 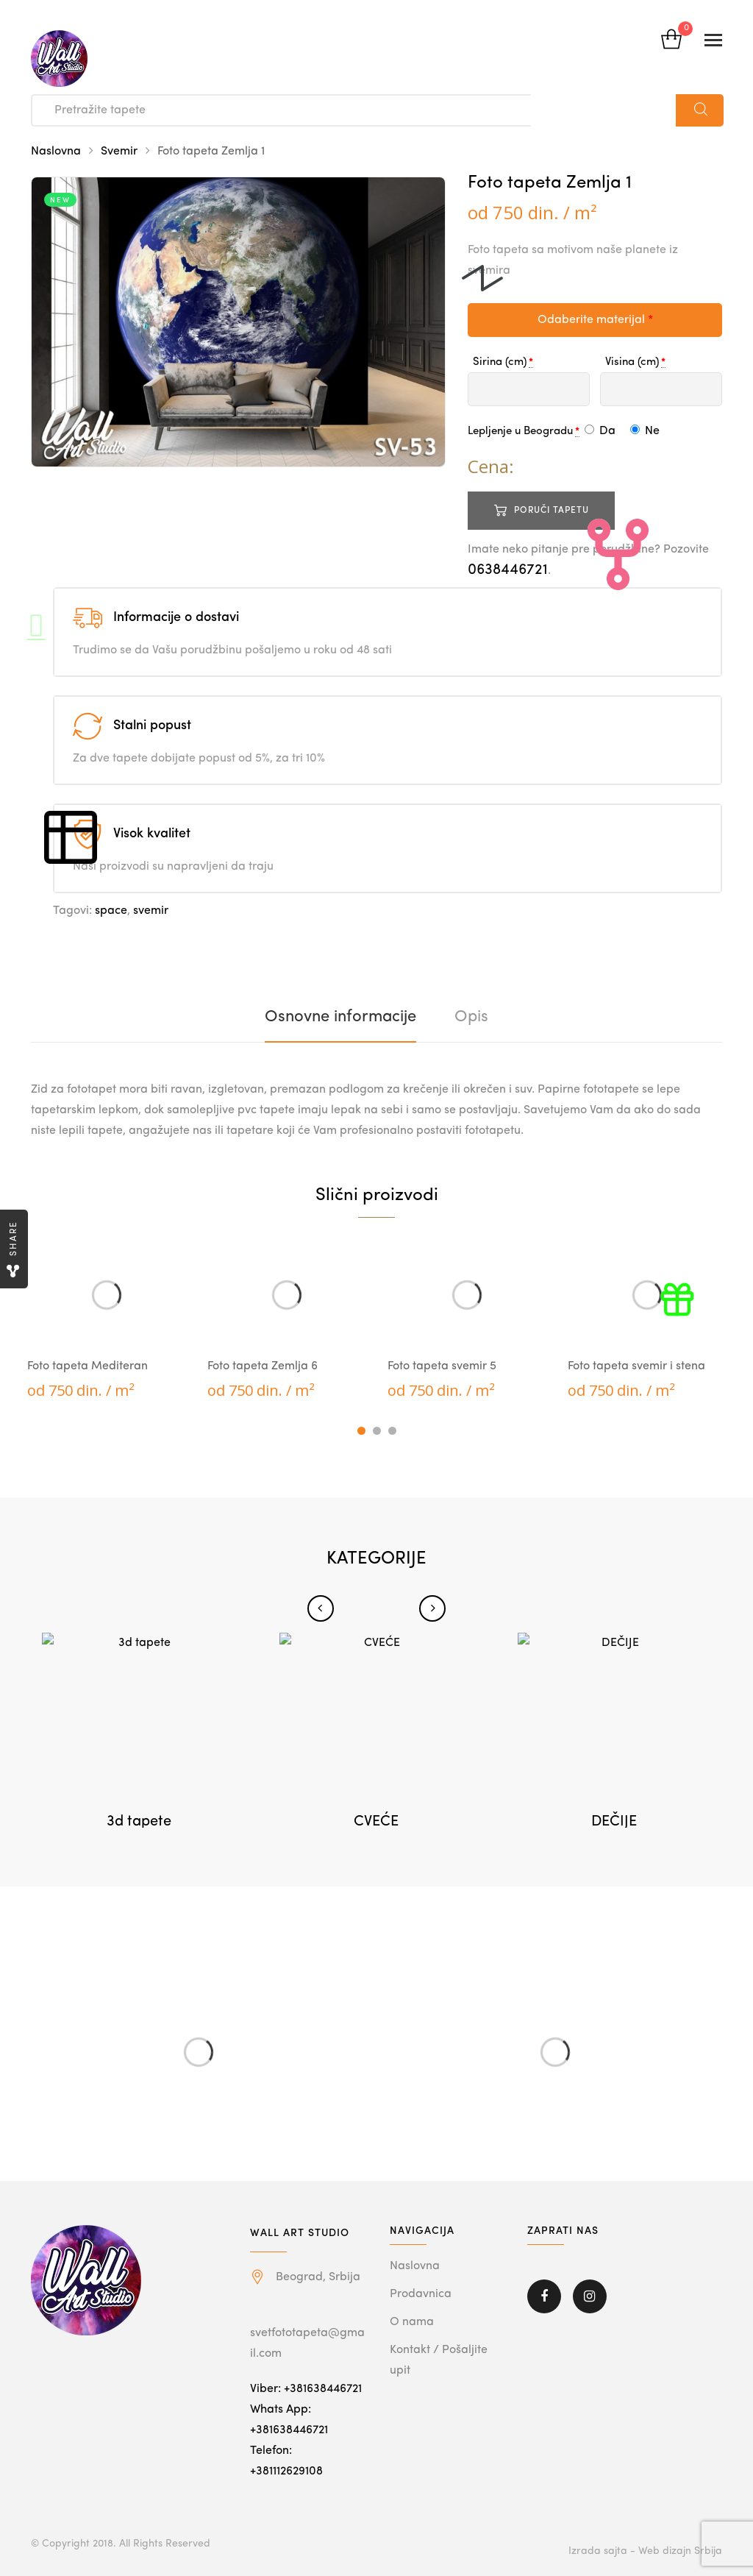 What do you see at coordinates (36, 627) in the screenshot?
I see `align element to bottom edge` at bounding box center [36, 627].